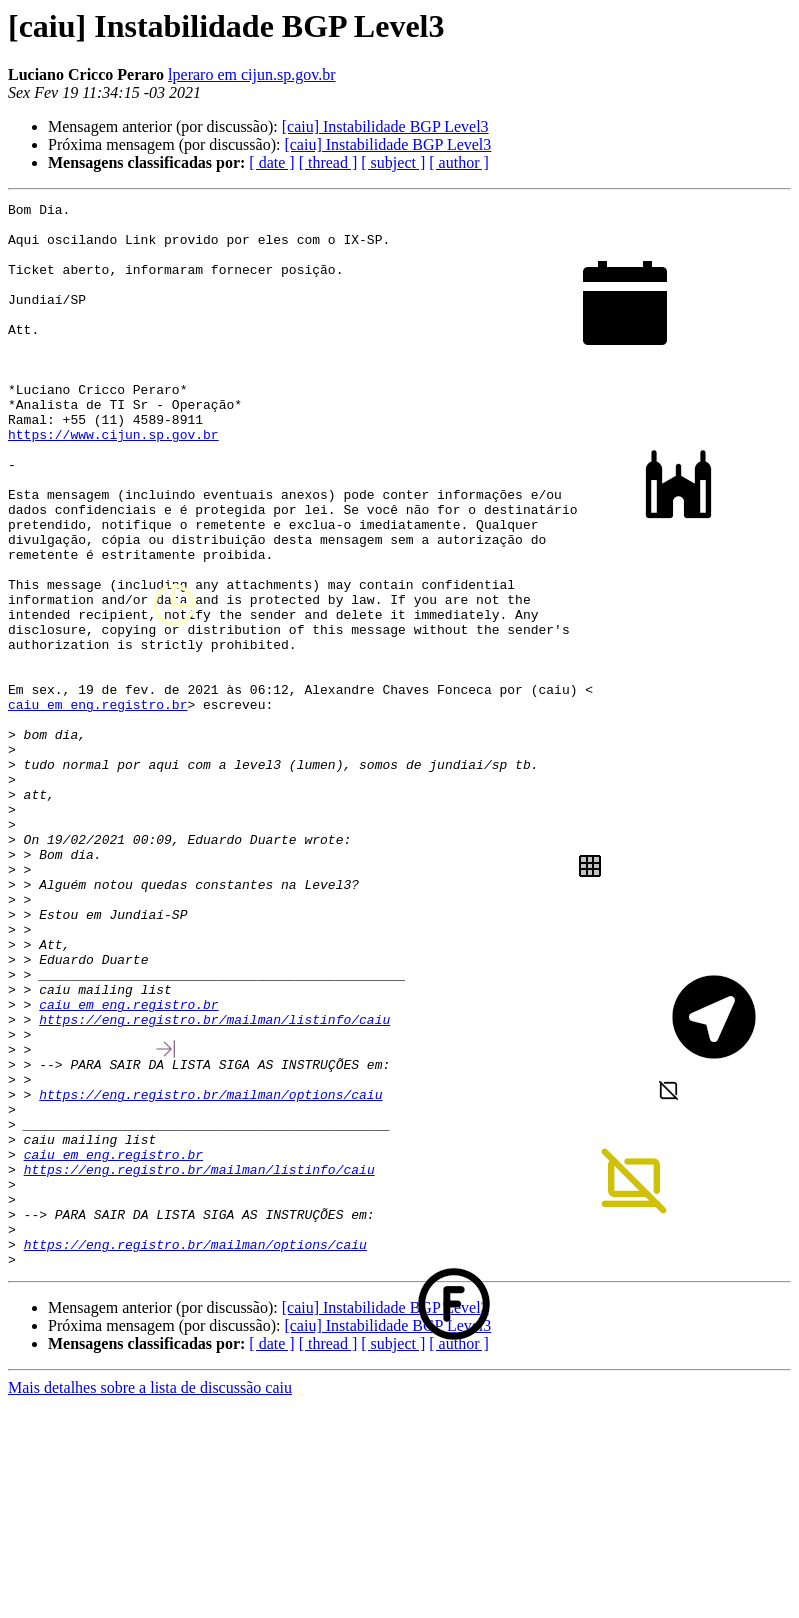 This screenshot has height=1618, width=799. What do you see at coordinates (634, 1181) in the screenshot?
I see `laptop device is offline or disconnected` at bounding box center [634, 1181].